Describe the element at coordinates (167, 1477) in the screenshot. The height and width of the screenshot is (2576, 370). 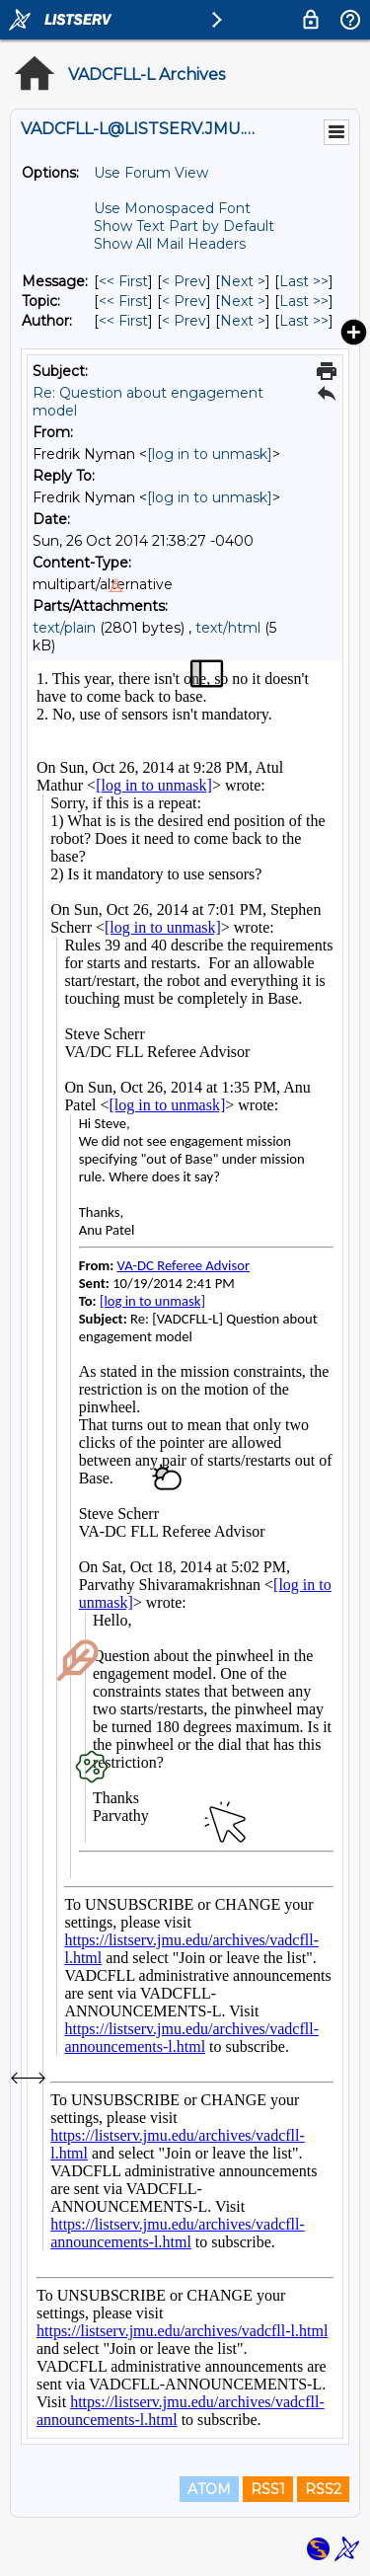
I see `view current weather conditions` at that location.